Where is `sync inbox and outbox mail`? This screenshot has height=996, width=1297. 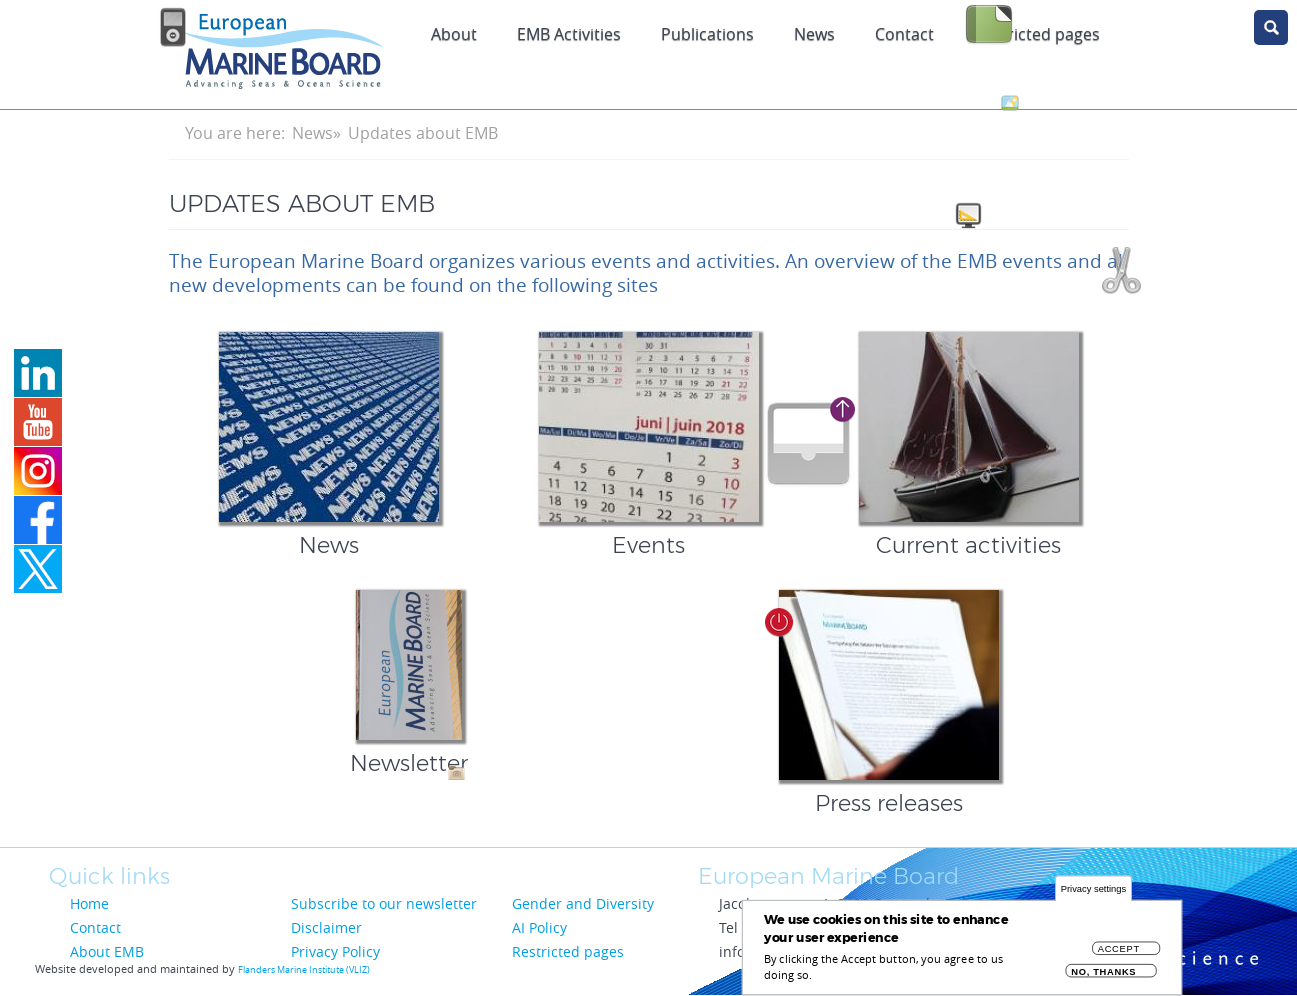 sync inbox and outbox mail is located at coordinates (808, 443).